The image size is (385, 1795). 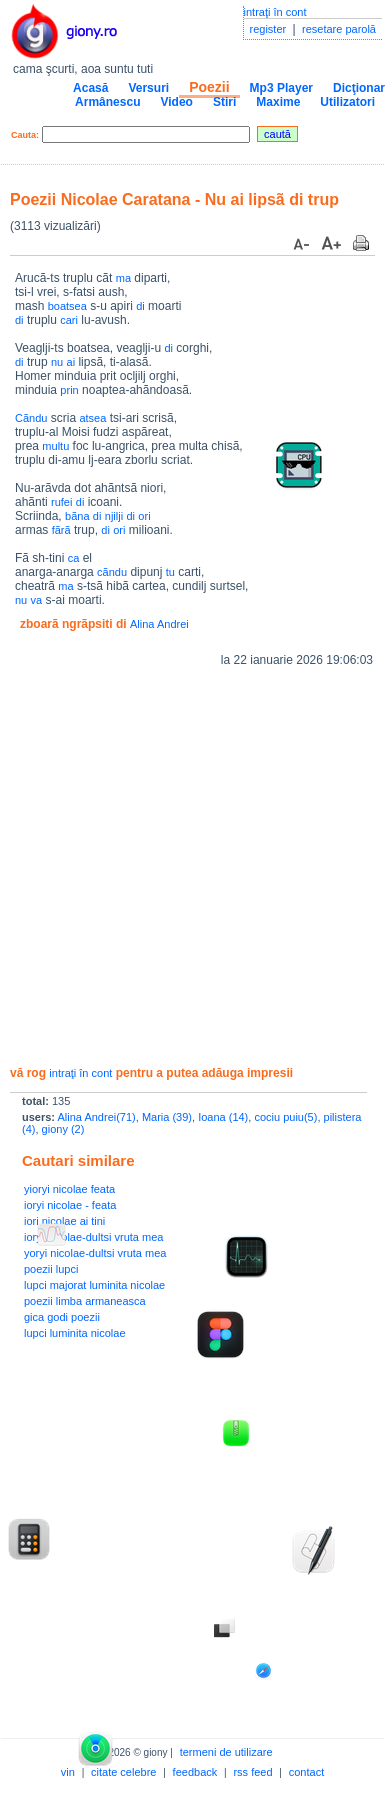 What do you see at coordinates (29, 1539) in the screenshot?
I see `open the calculator app` at bounding box center [29, 1539].